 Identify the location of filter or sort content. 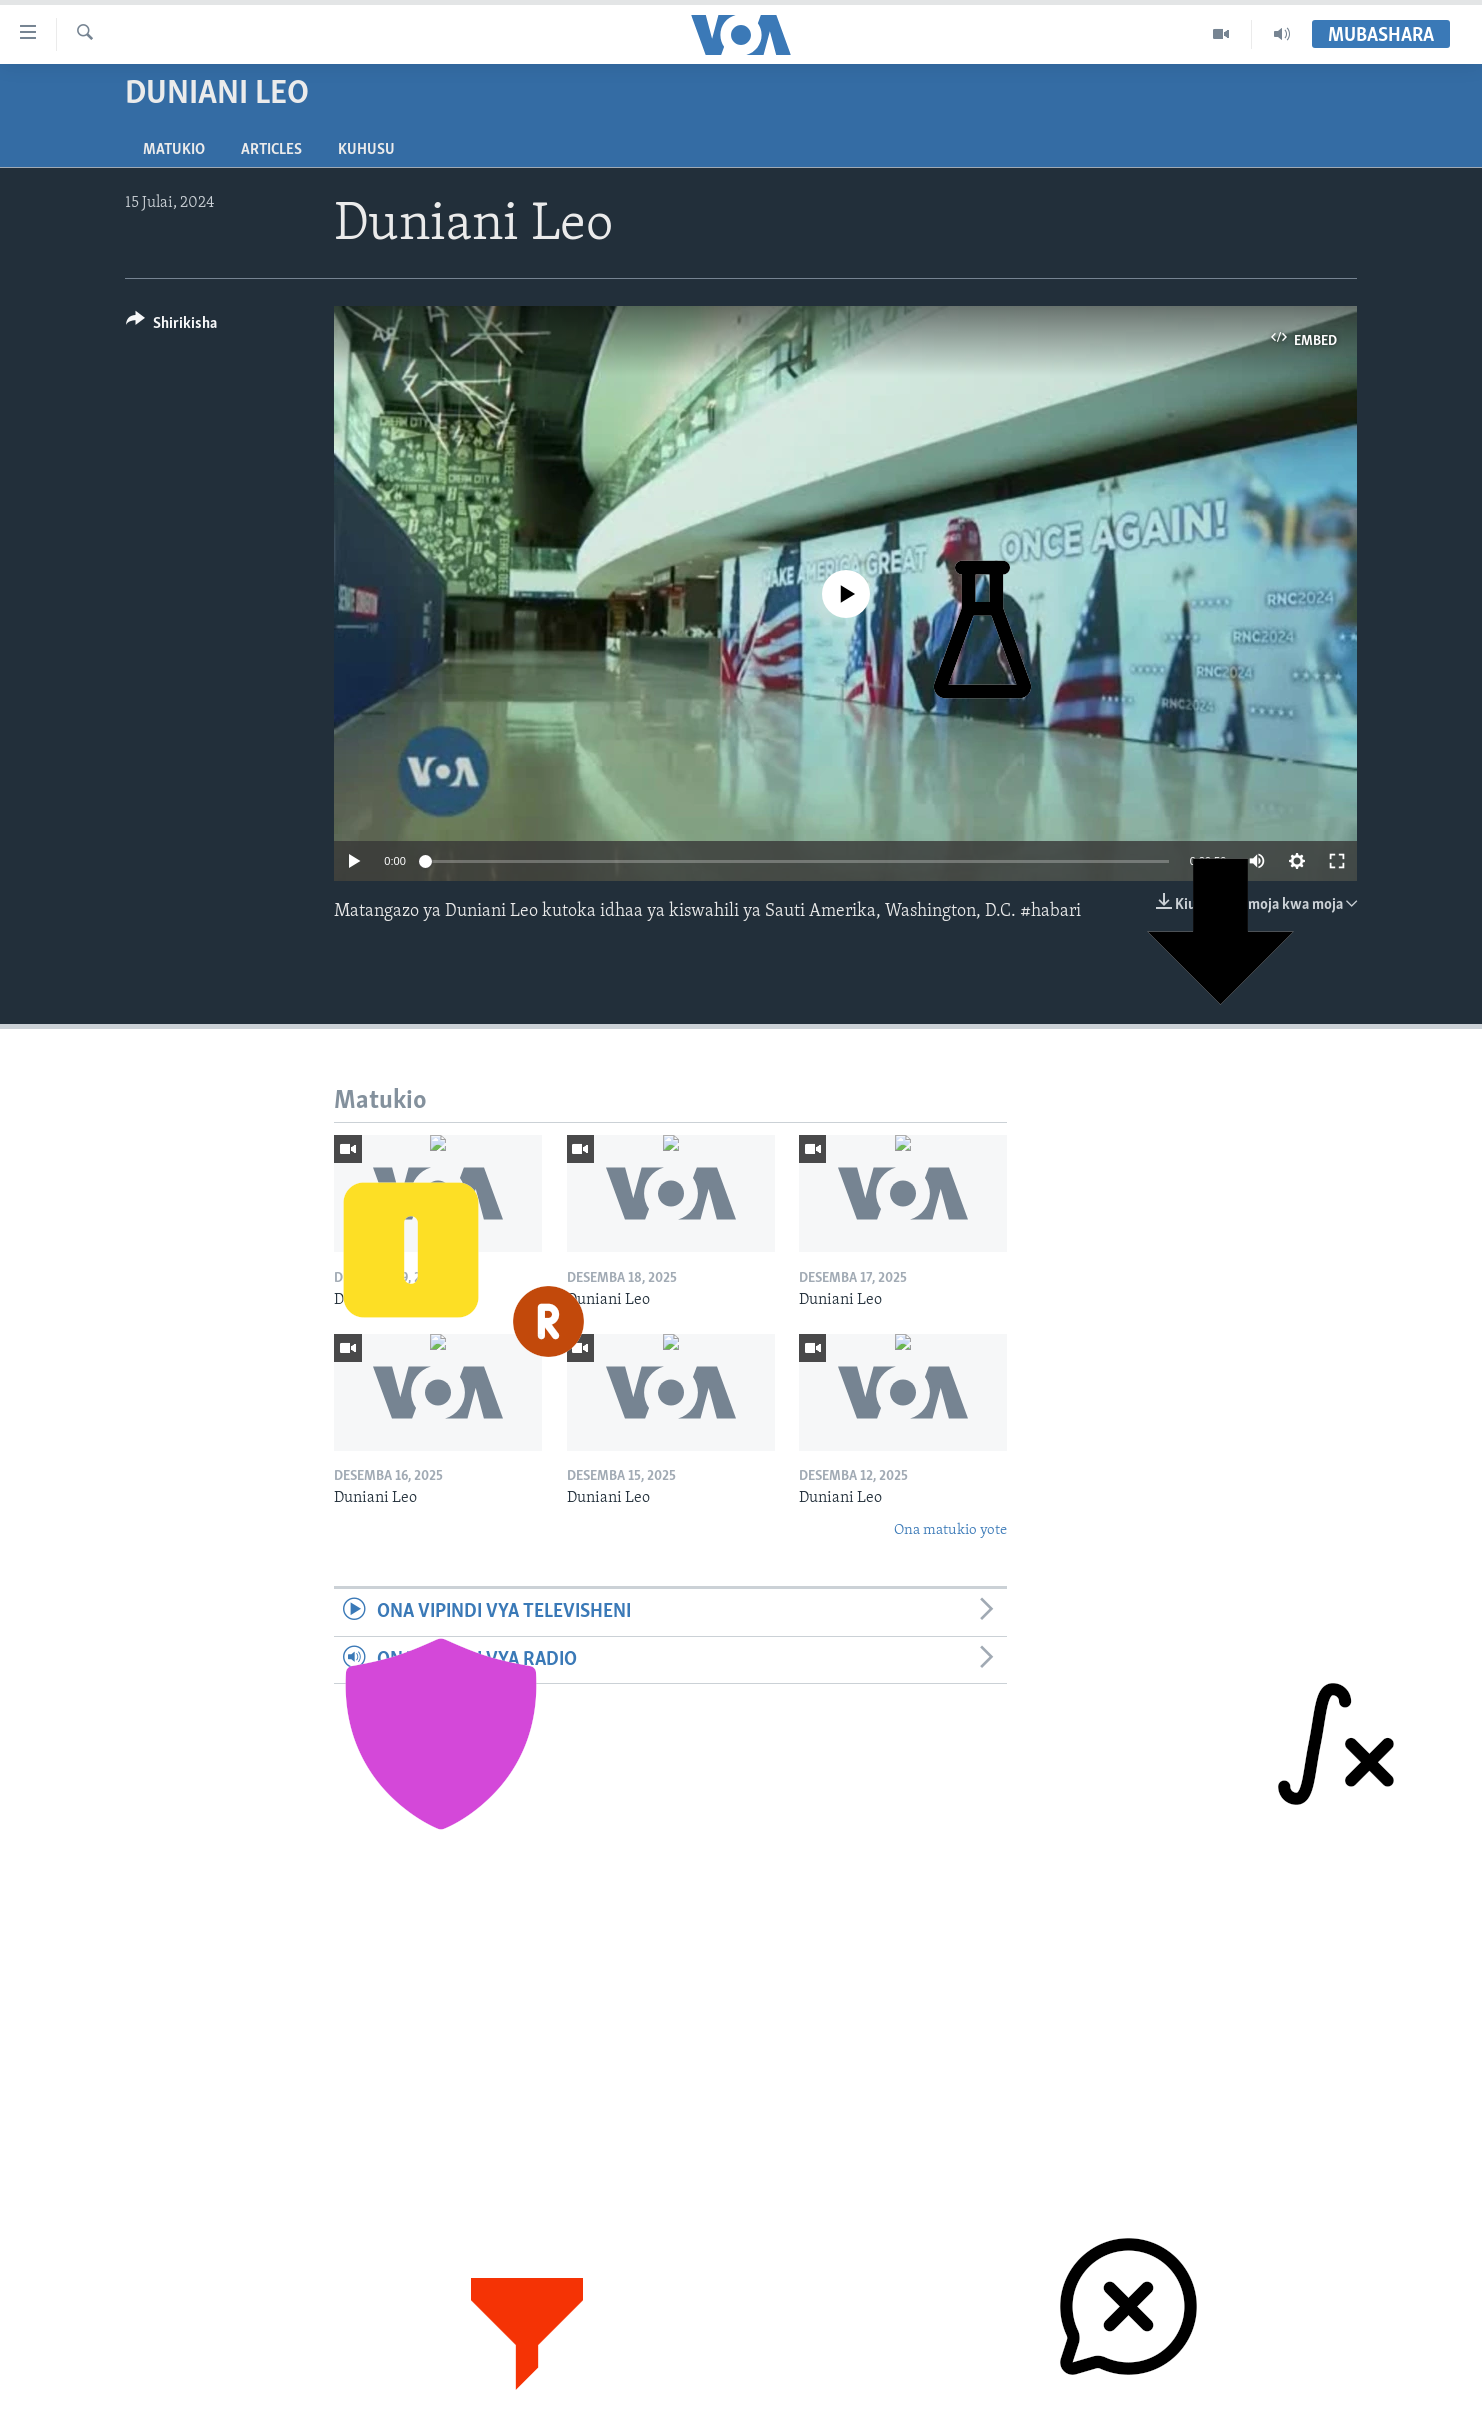
(527, 2334).